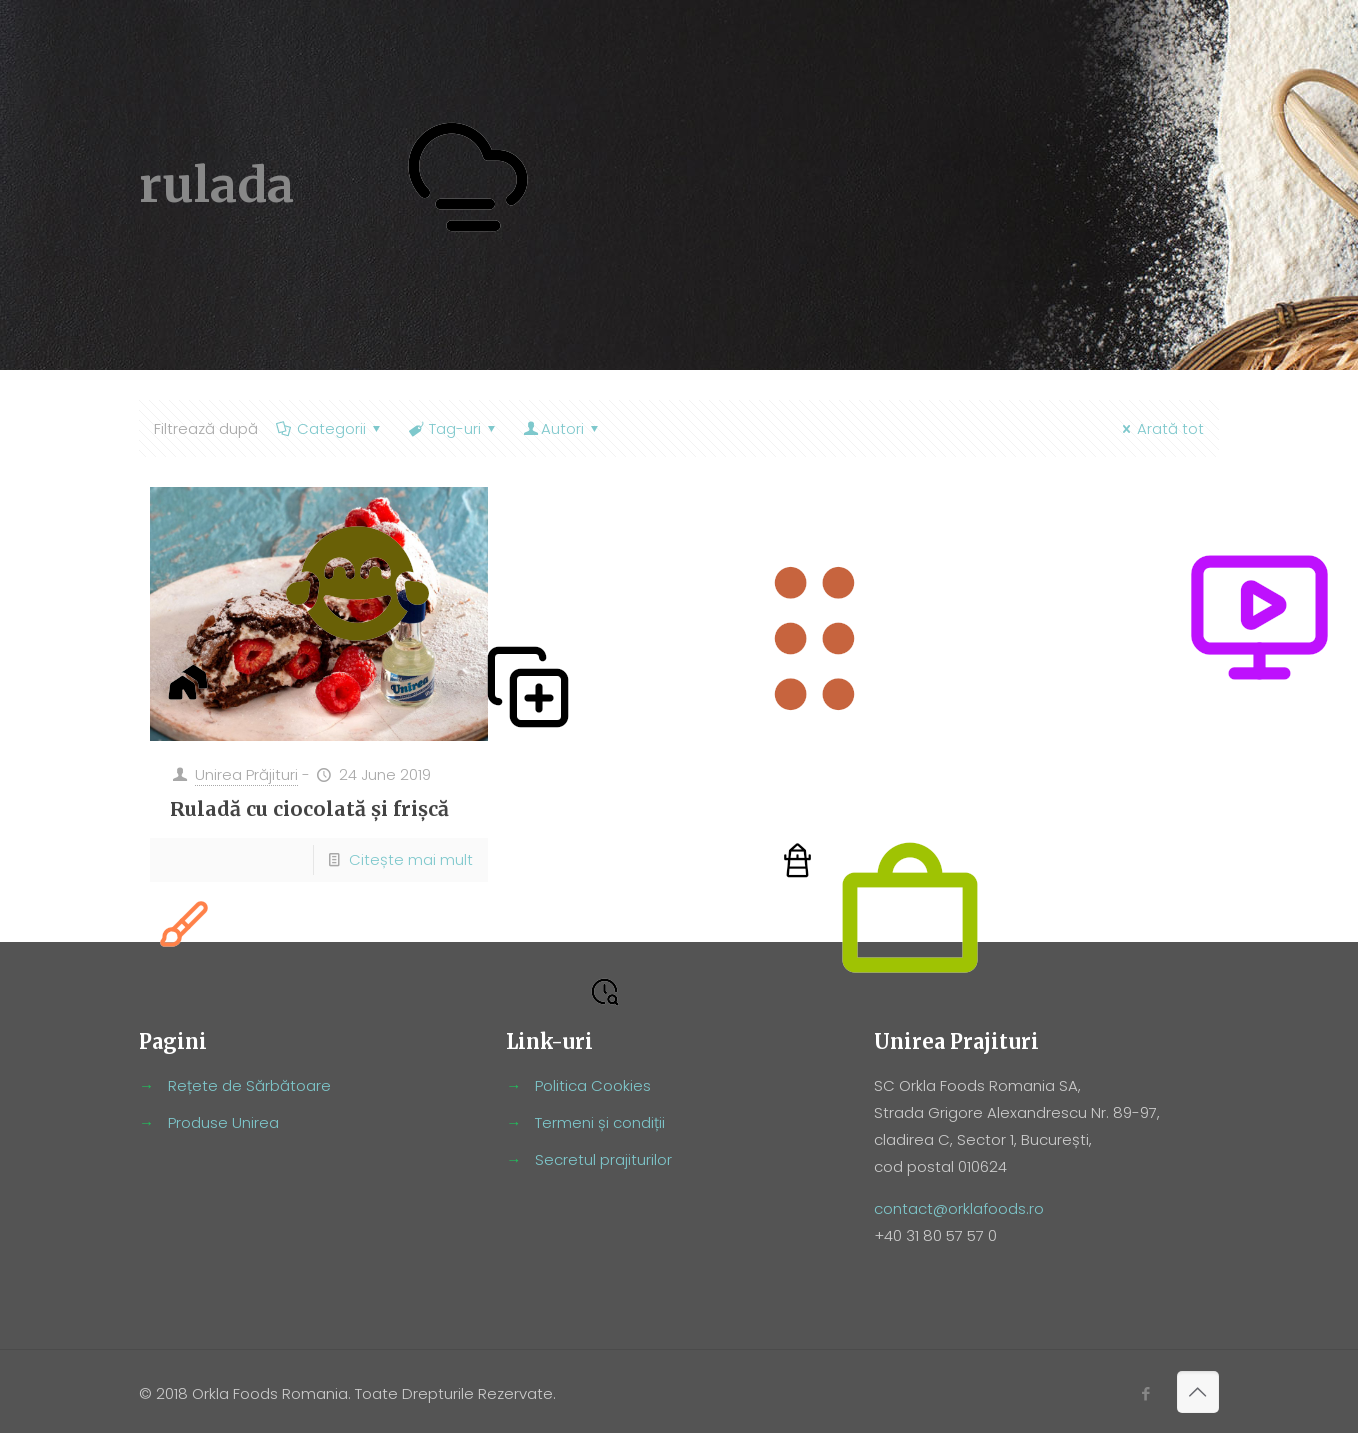 This screenshot has height=1433, width=1358. Describe the element at coordinates (910, 915) in the screenshot. I see `view your shopping bag` at that location.